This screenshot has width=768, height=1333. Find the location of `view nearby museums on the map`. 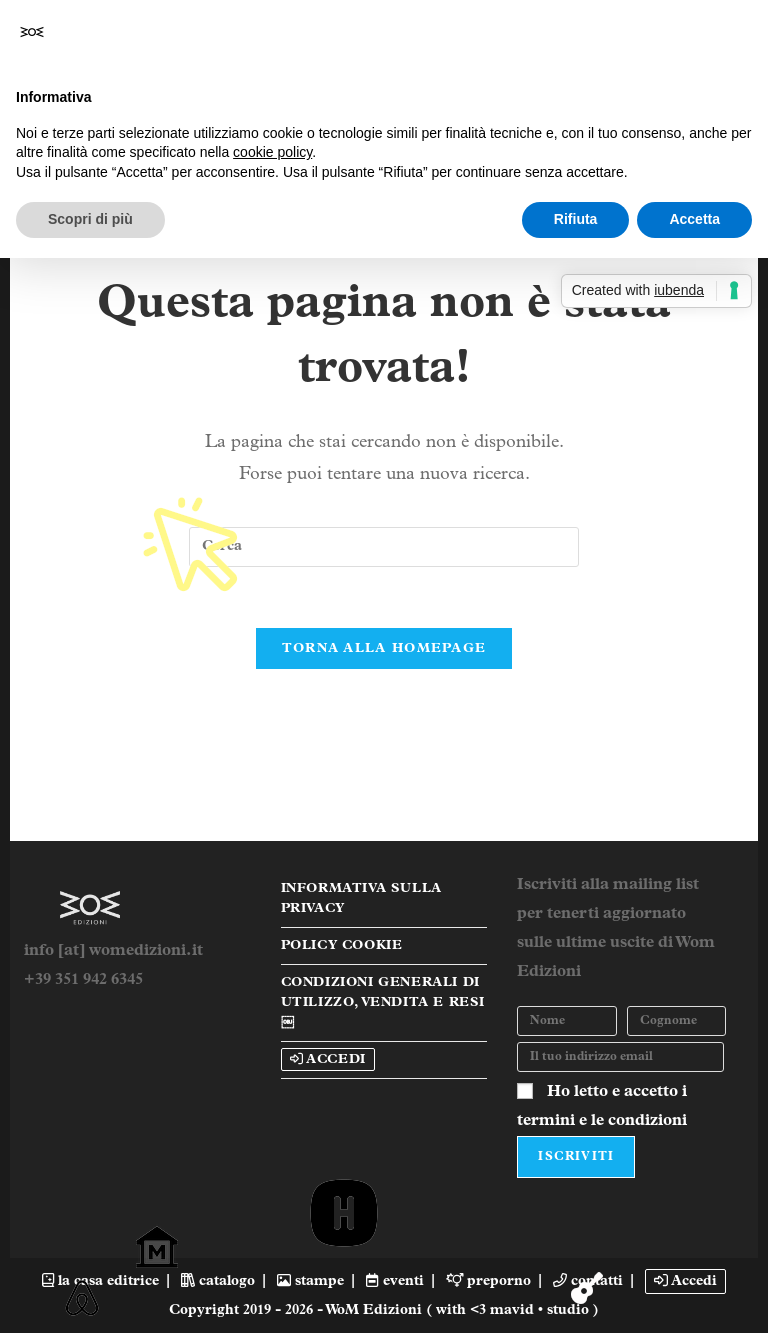

view nearby museums on the map is located at coordinates (157, 1247).